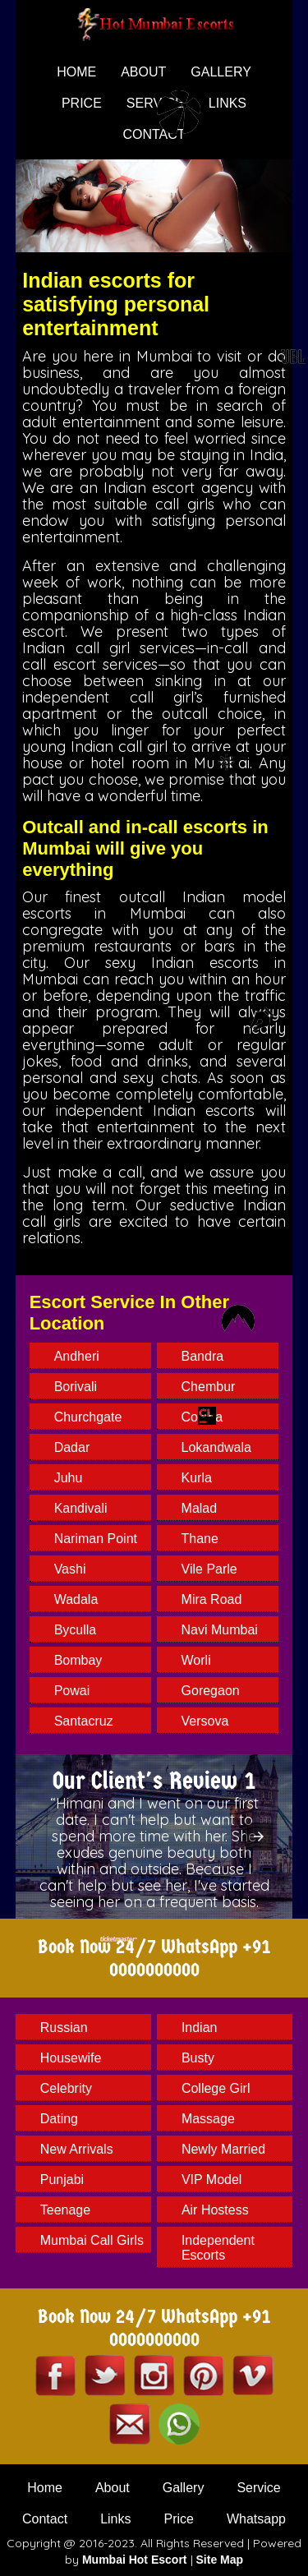  I want to click on cloud native buildpacks logo, so click(178, 112).